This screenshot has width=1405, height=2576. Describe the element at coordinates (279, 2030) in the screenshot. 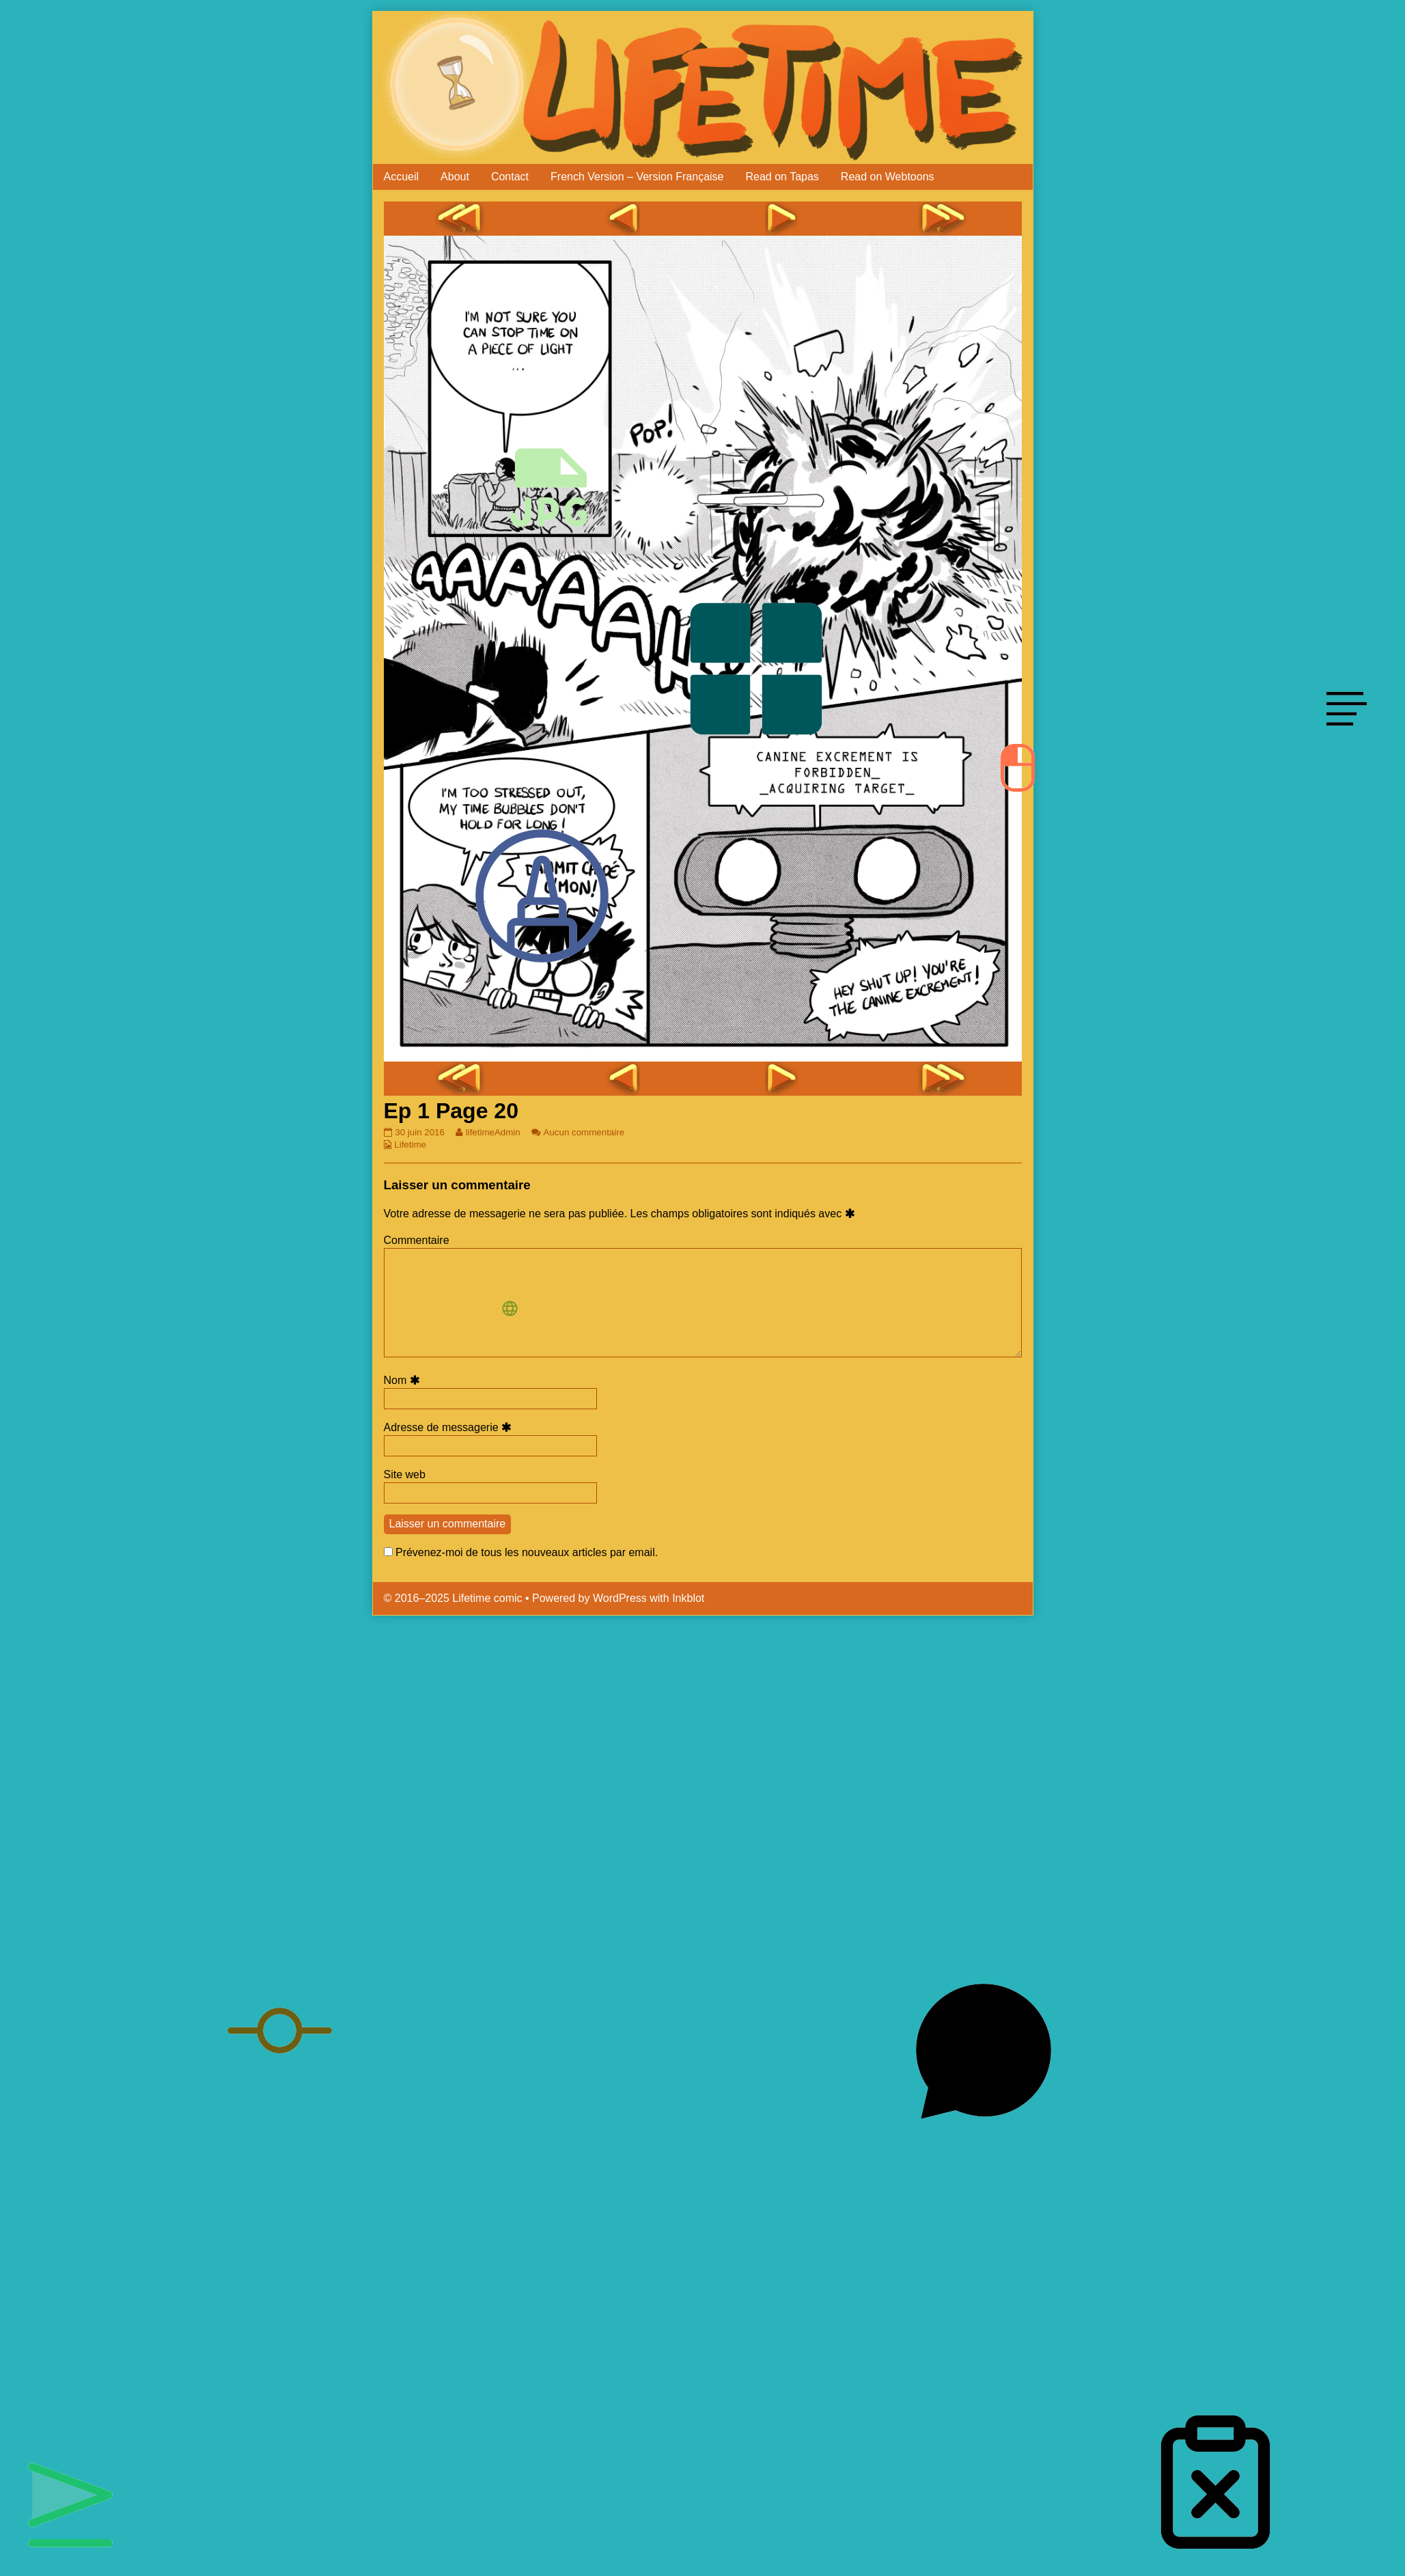

I see `view commit history in version control` at that location.